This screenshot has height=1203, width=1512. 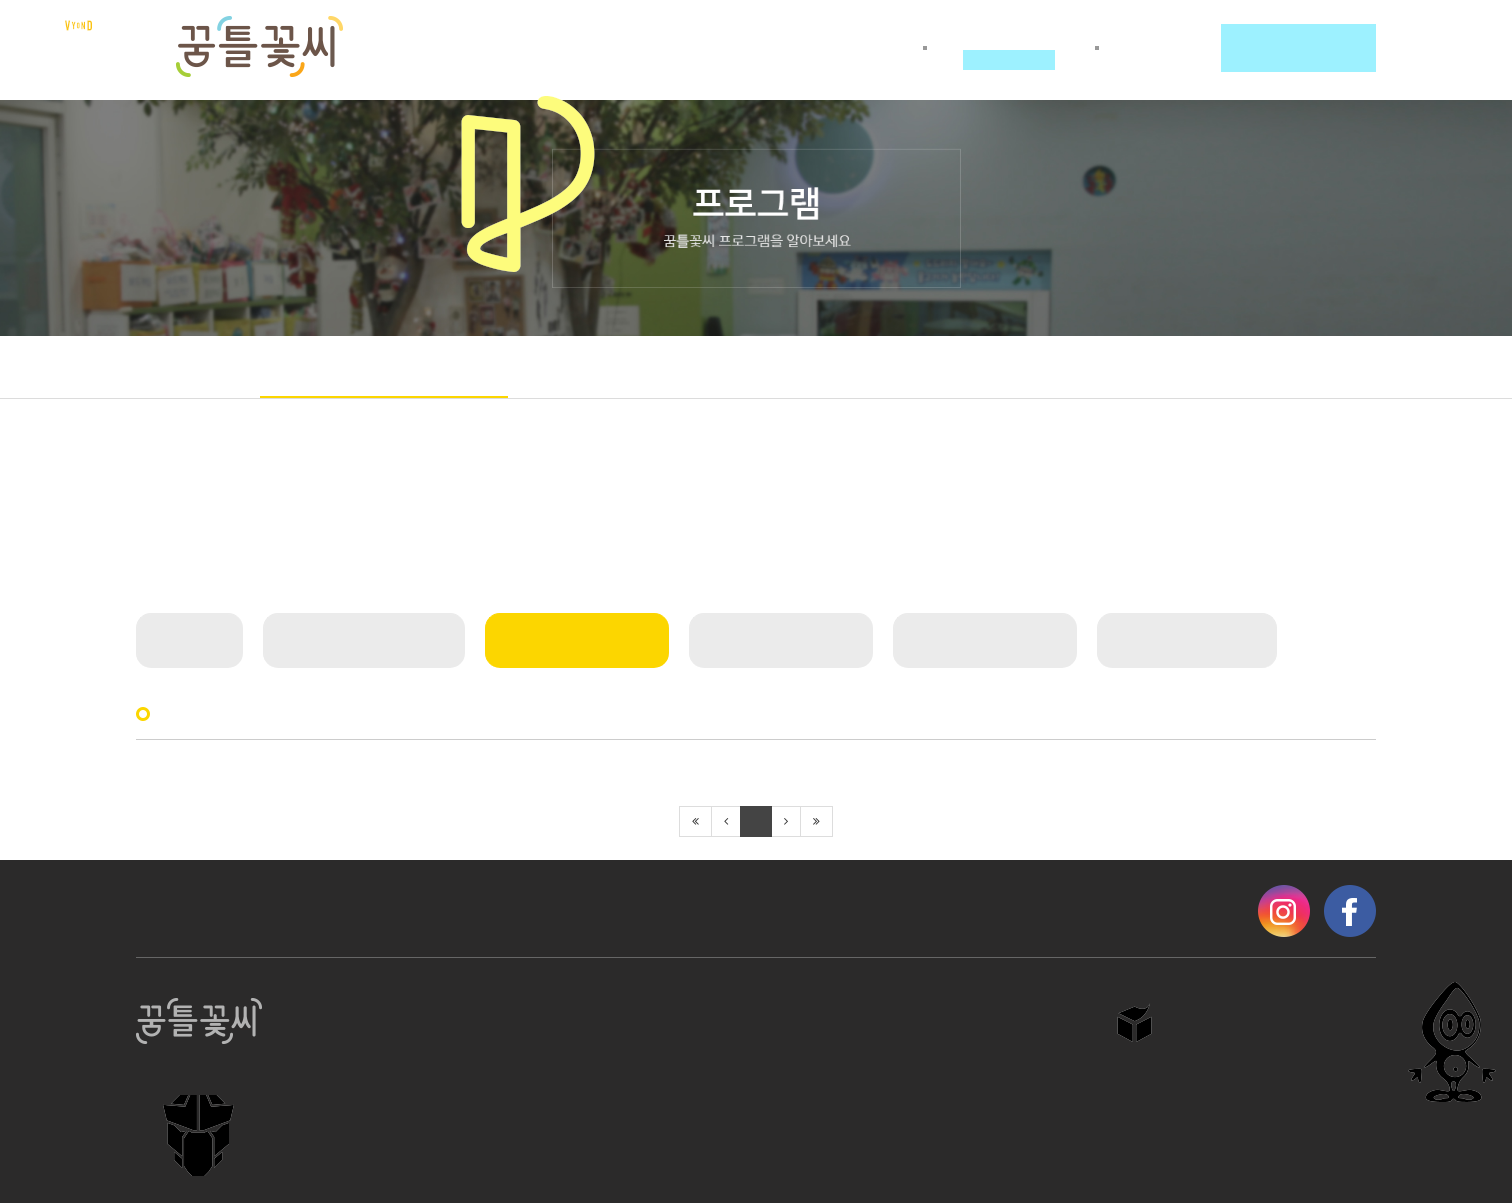 I want to click on visit the CodeProject website, so click(x=1452, y=1042).